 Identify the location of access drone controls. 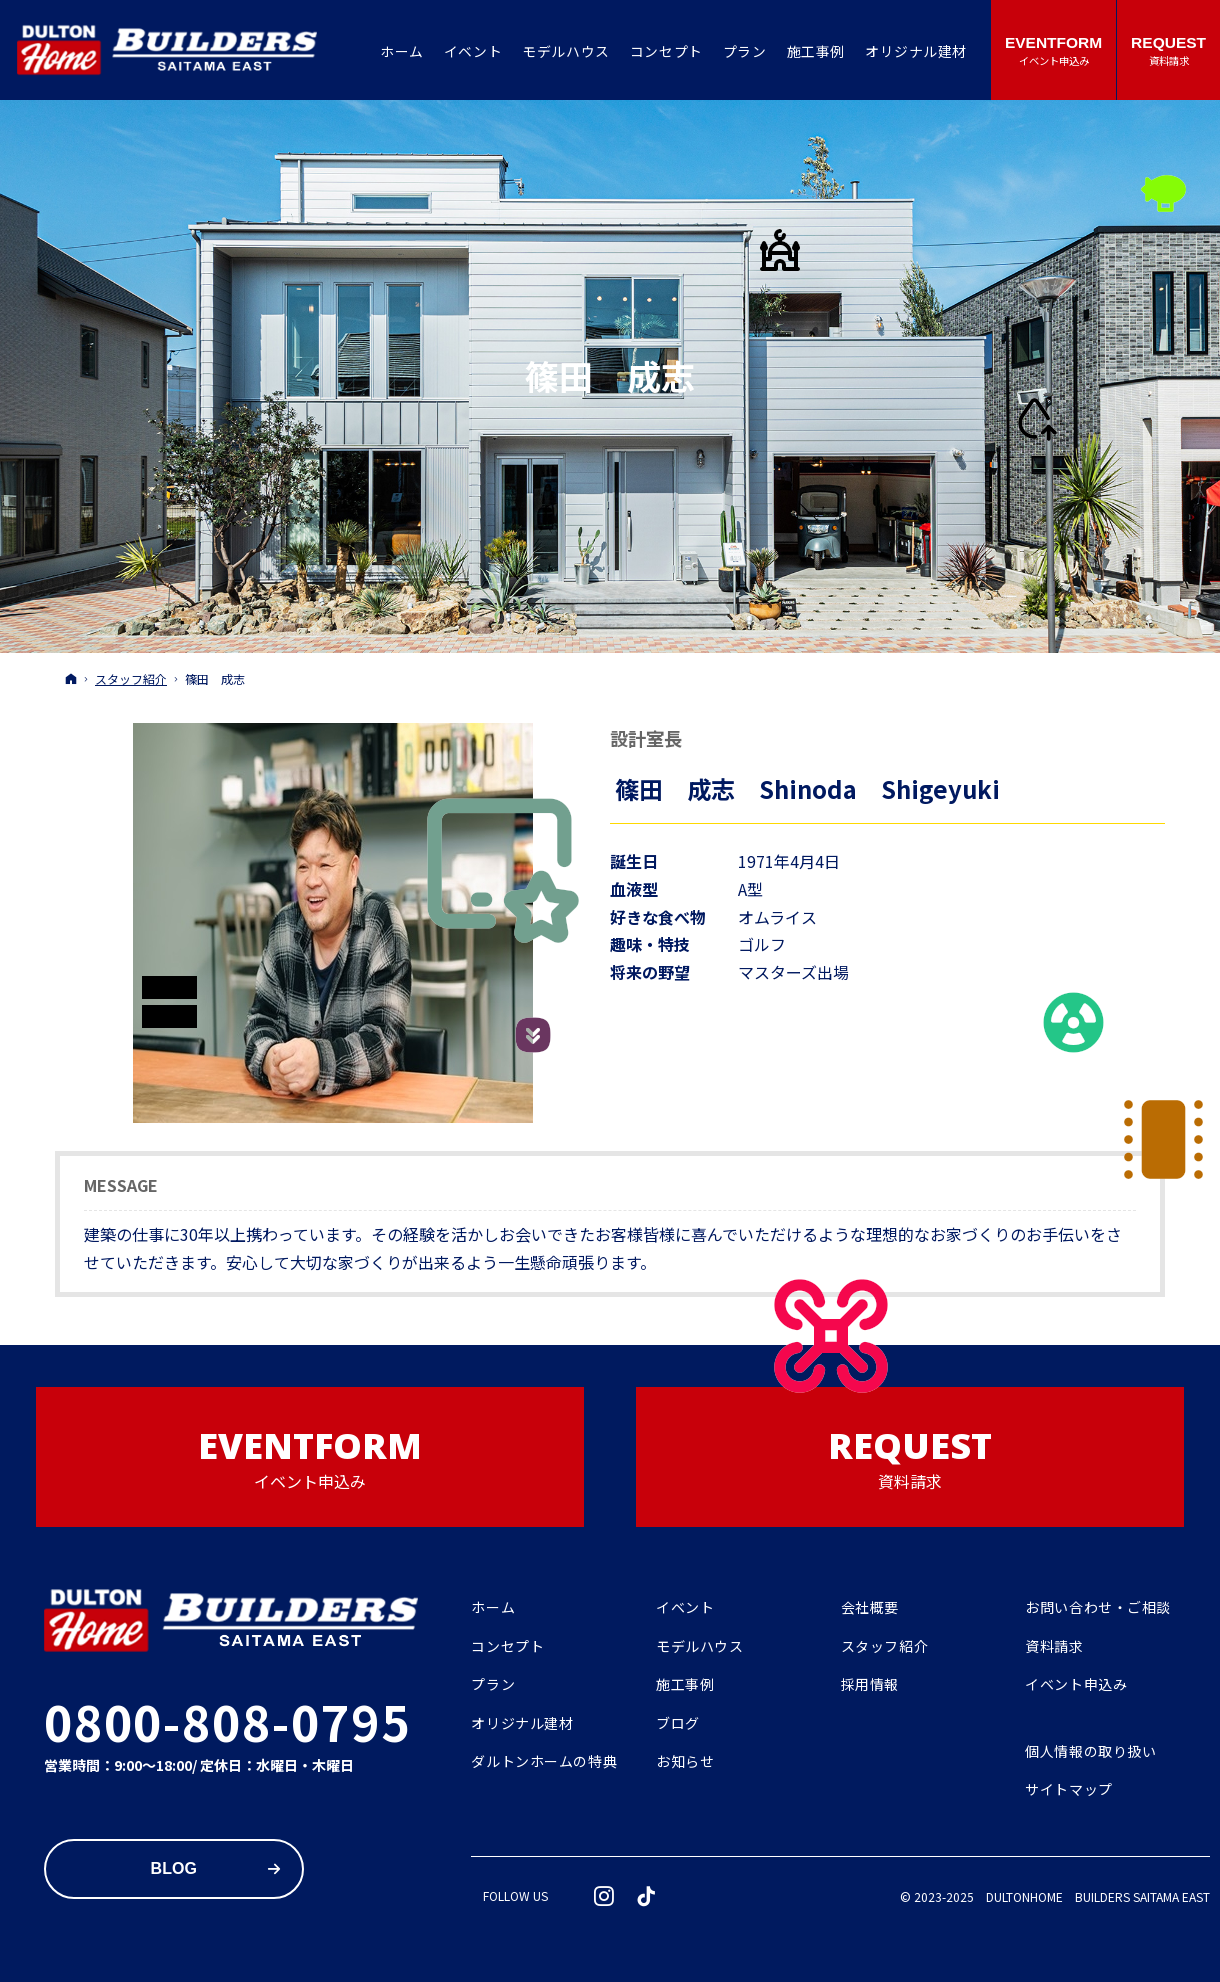
(831, 1336).